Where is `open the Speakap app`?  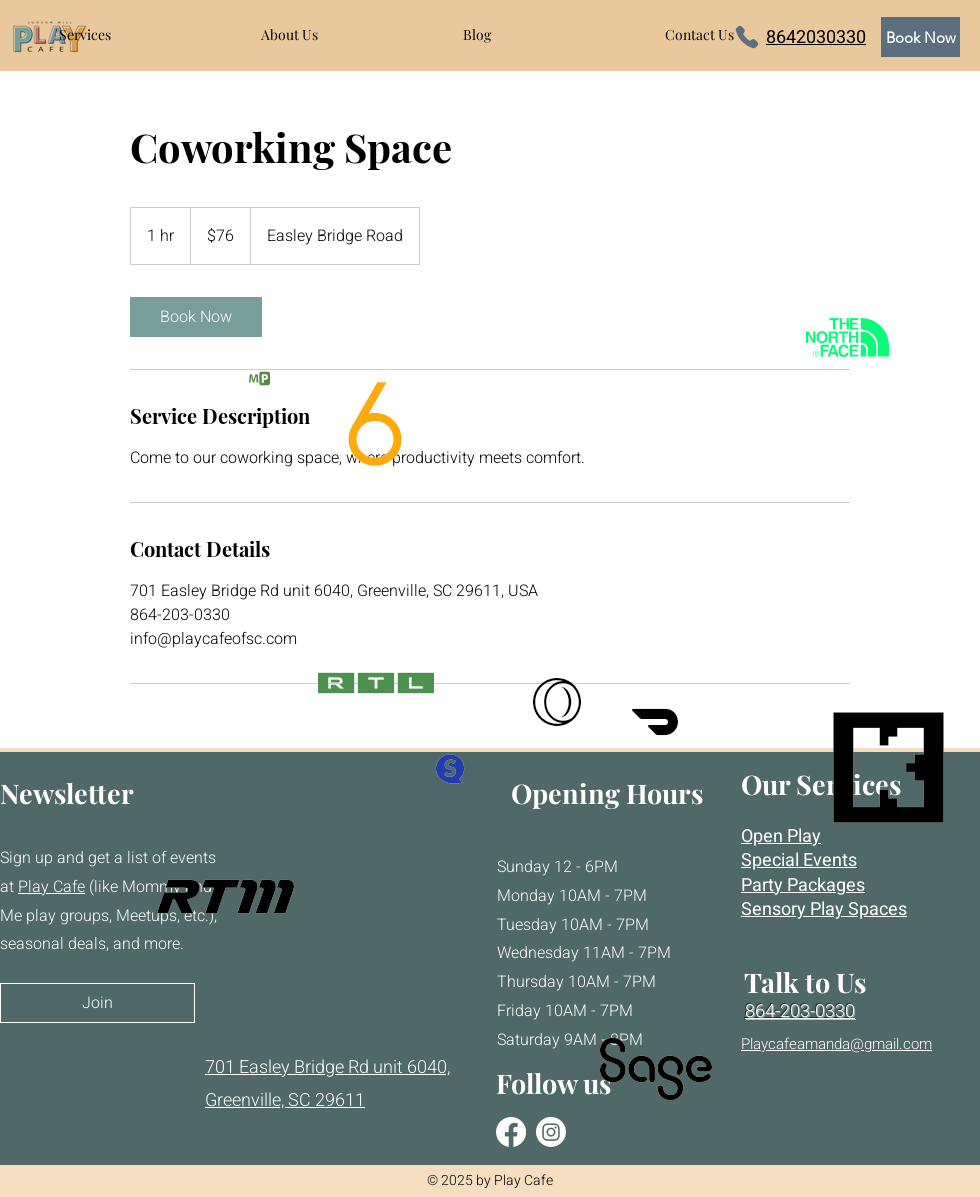
open the Speakap app is located at coordinates (450, 769).